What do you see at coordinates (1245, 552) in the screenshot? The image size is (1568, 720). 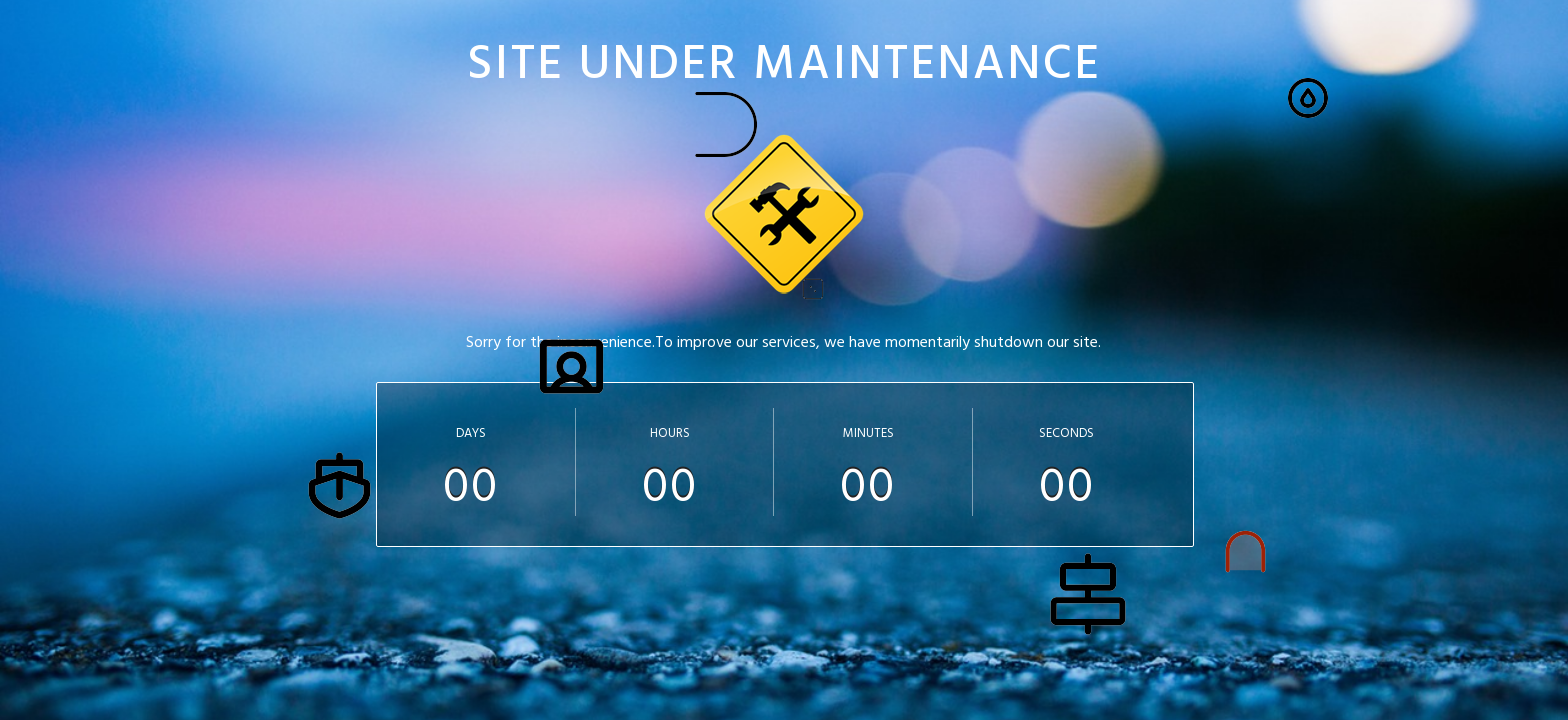 I see `represents set intersection in data operations` at bounding box center [1245, 552].